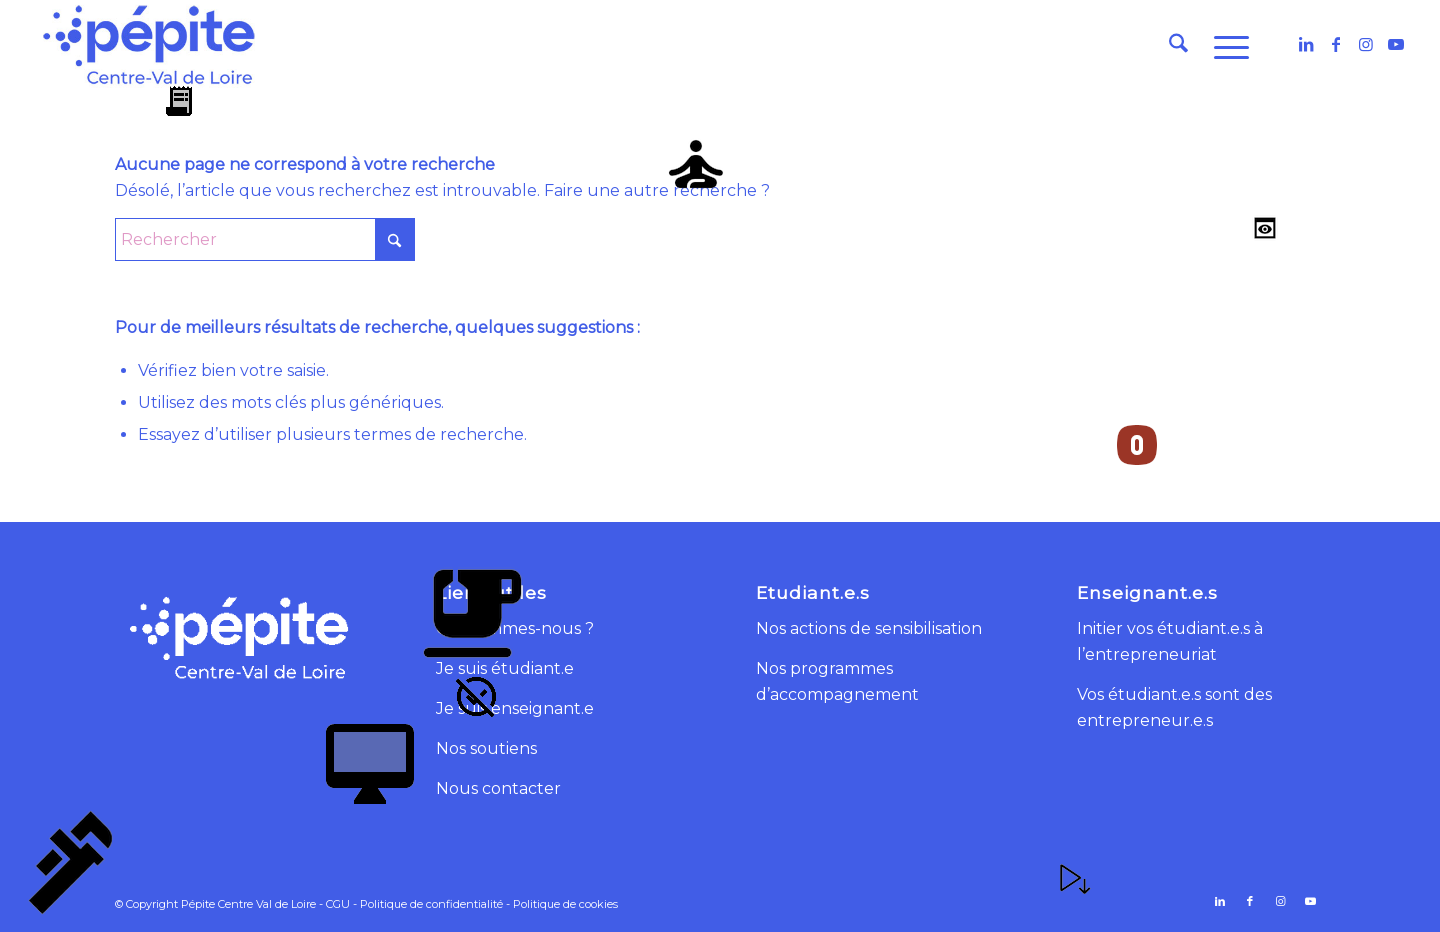 The image size is (1440, 932). I want to click on switch to desktop view, so click(370, 764).